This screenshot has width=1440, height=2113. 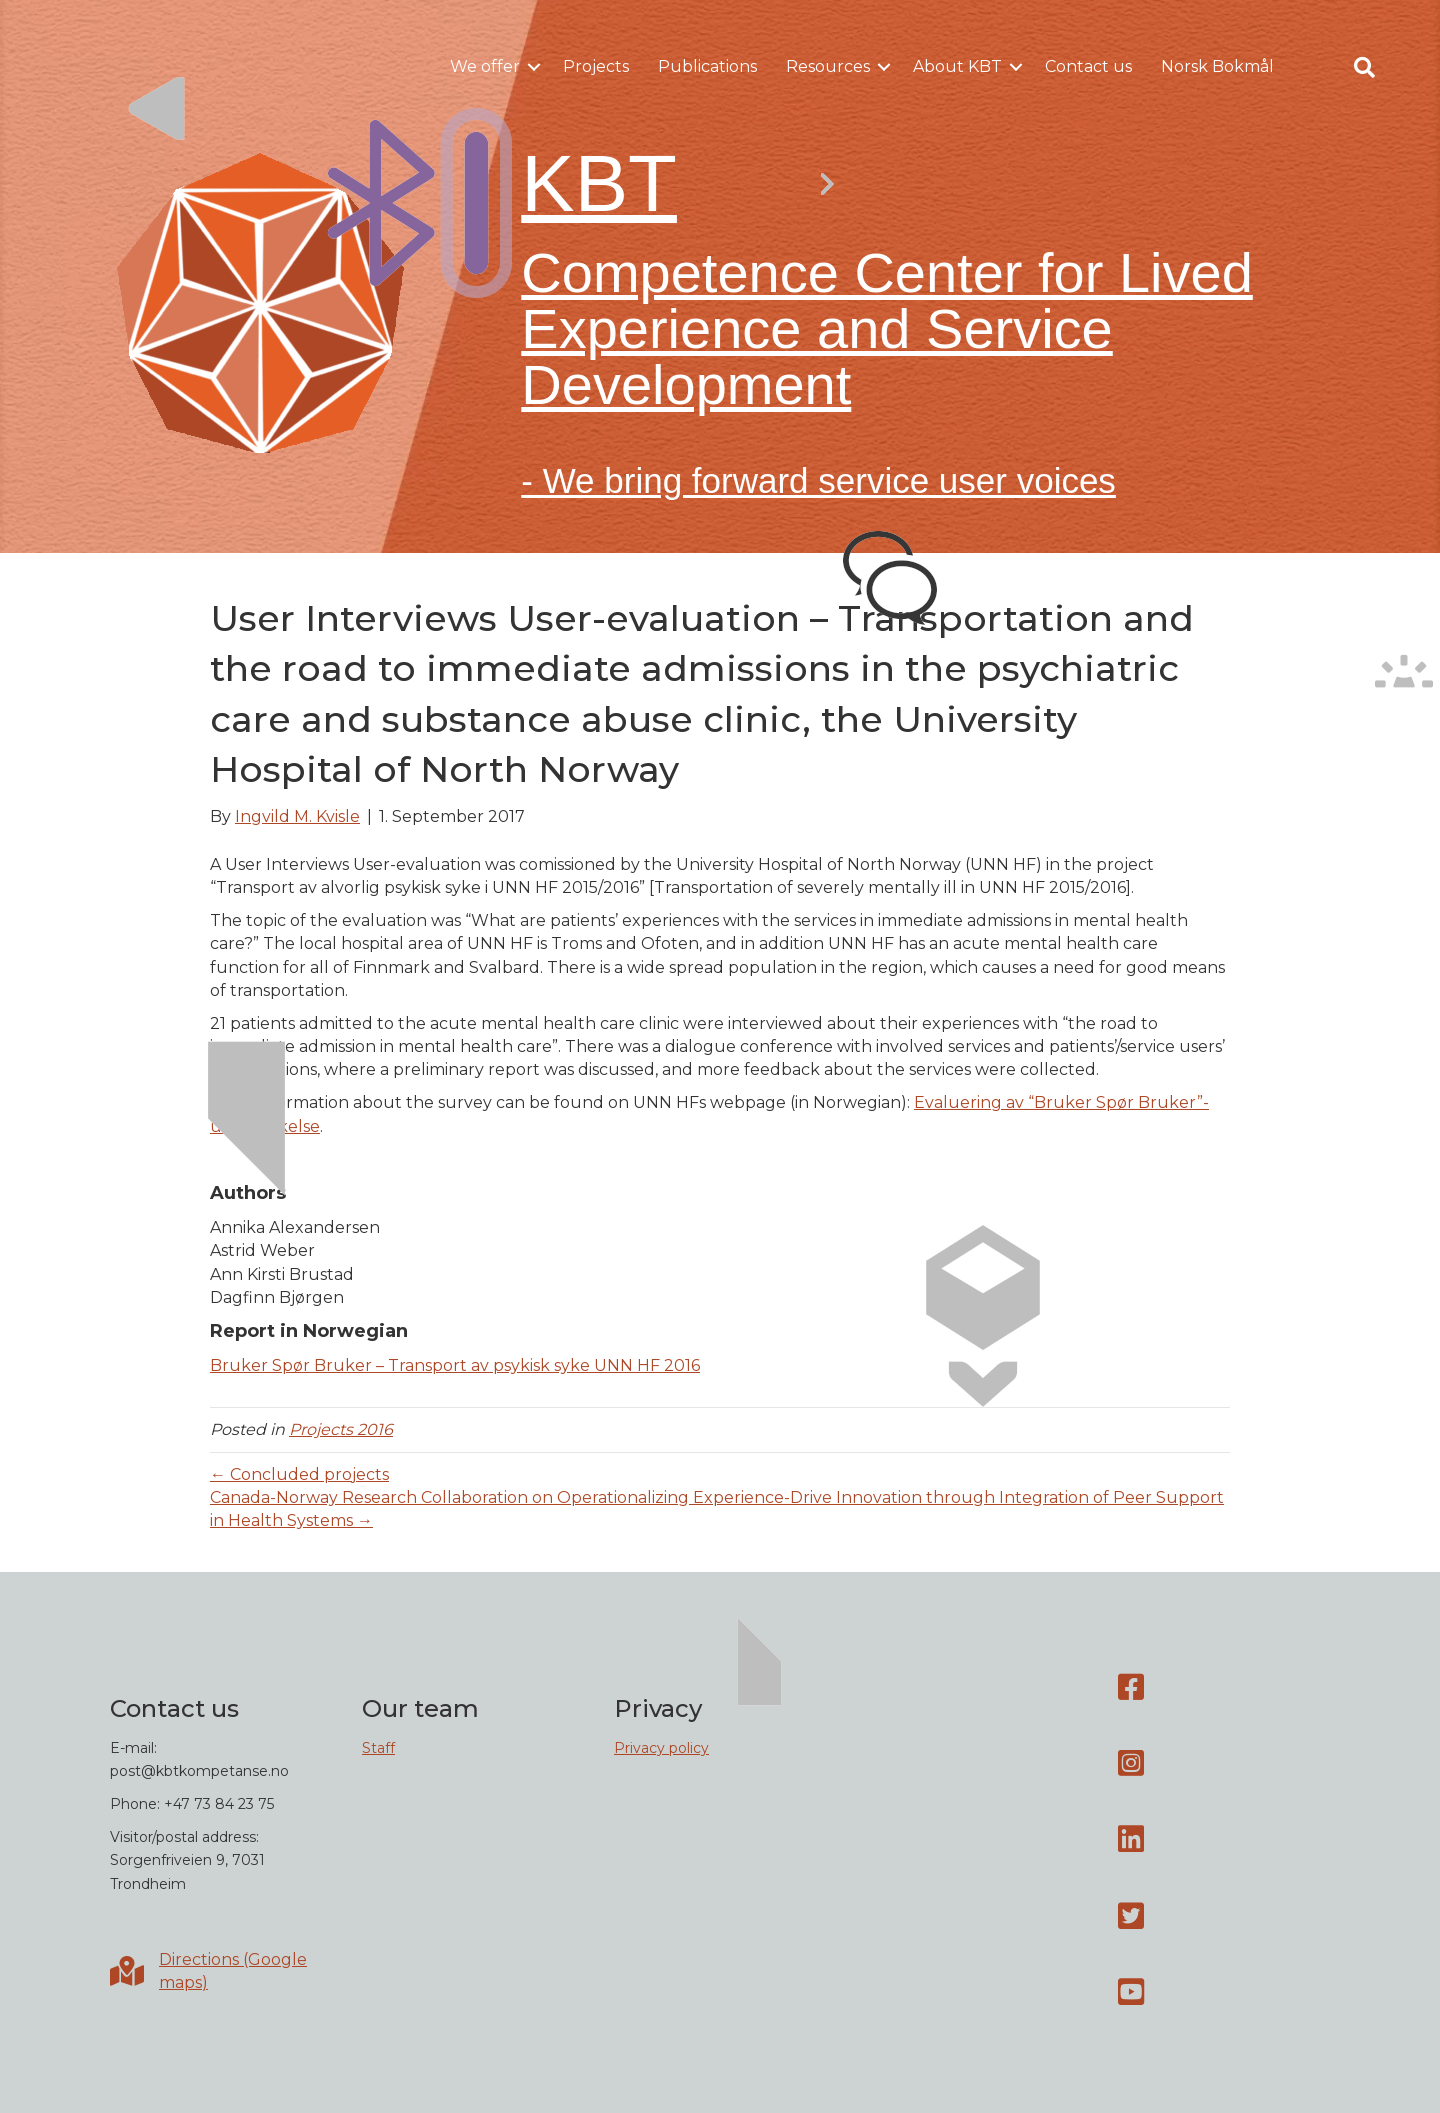 I want to click on open messaging or chat application, so click(x=890, y=578).